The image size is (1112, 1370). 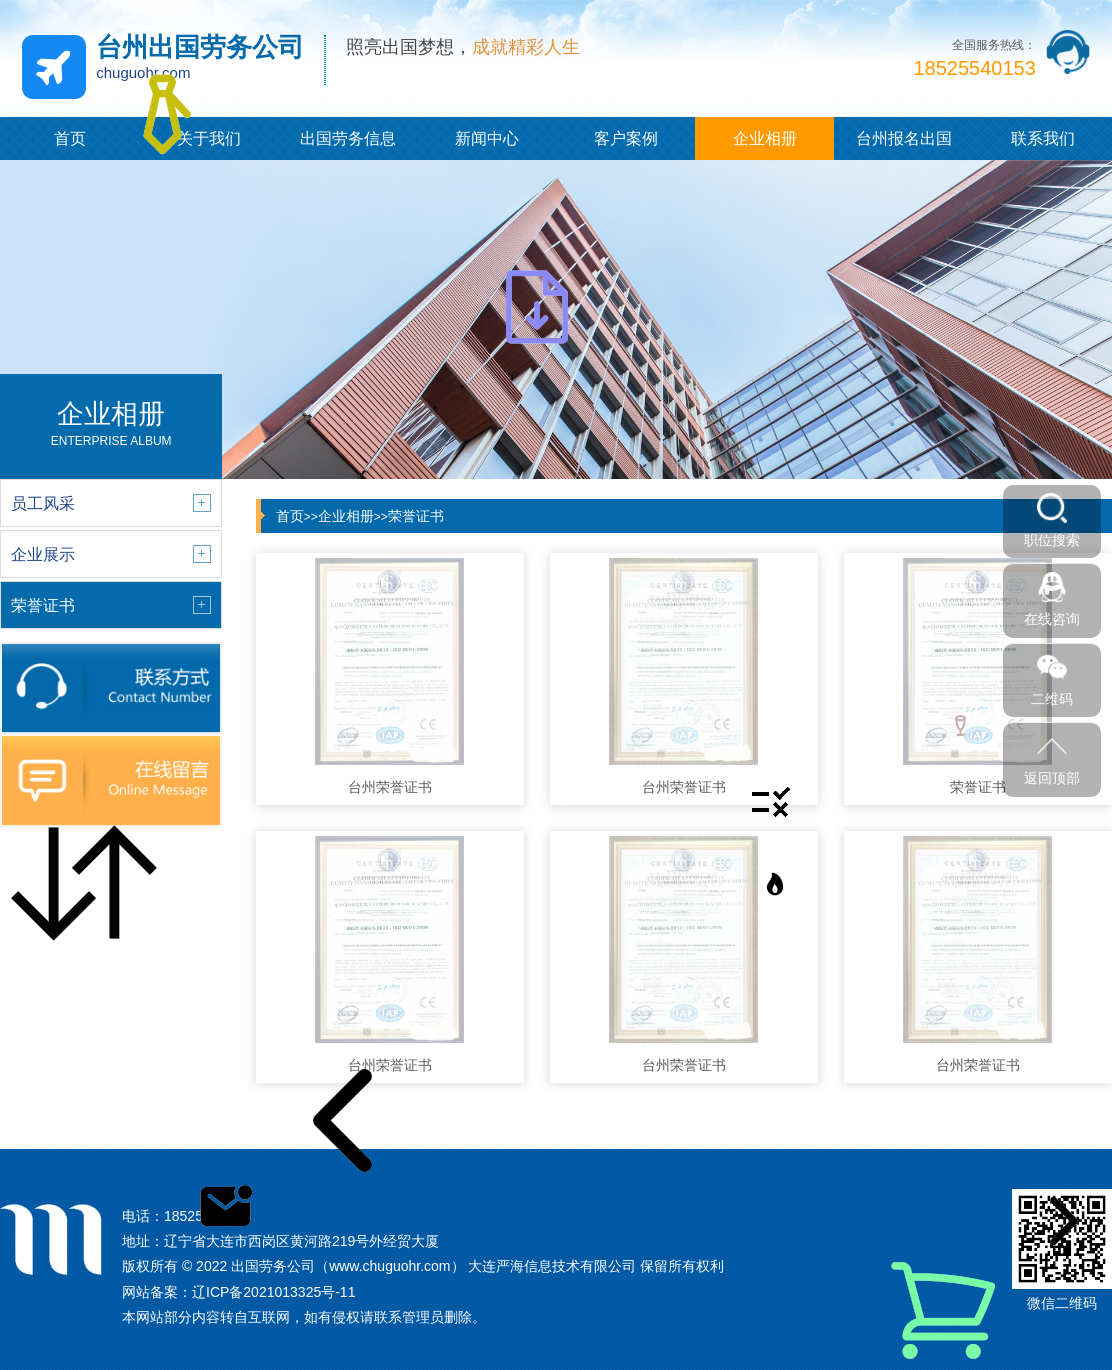 What do you see at coordinates (1064, 1221) in the screenshot?
I see `navigate to the next item or screen` at bounding box center [1064, 1221].